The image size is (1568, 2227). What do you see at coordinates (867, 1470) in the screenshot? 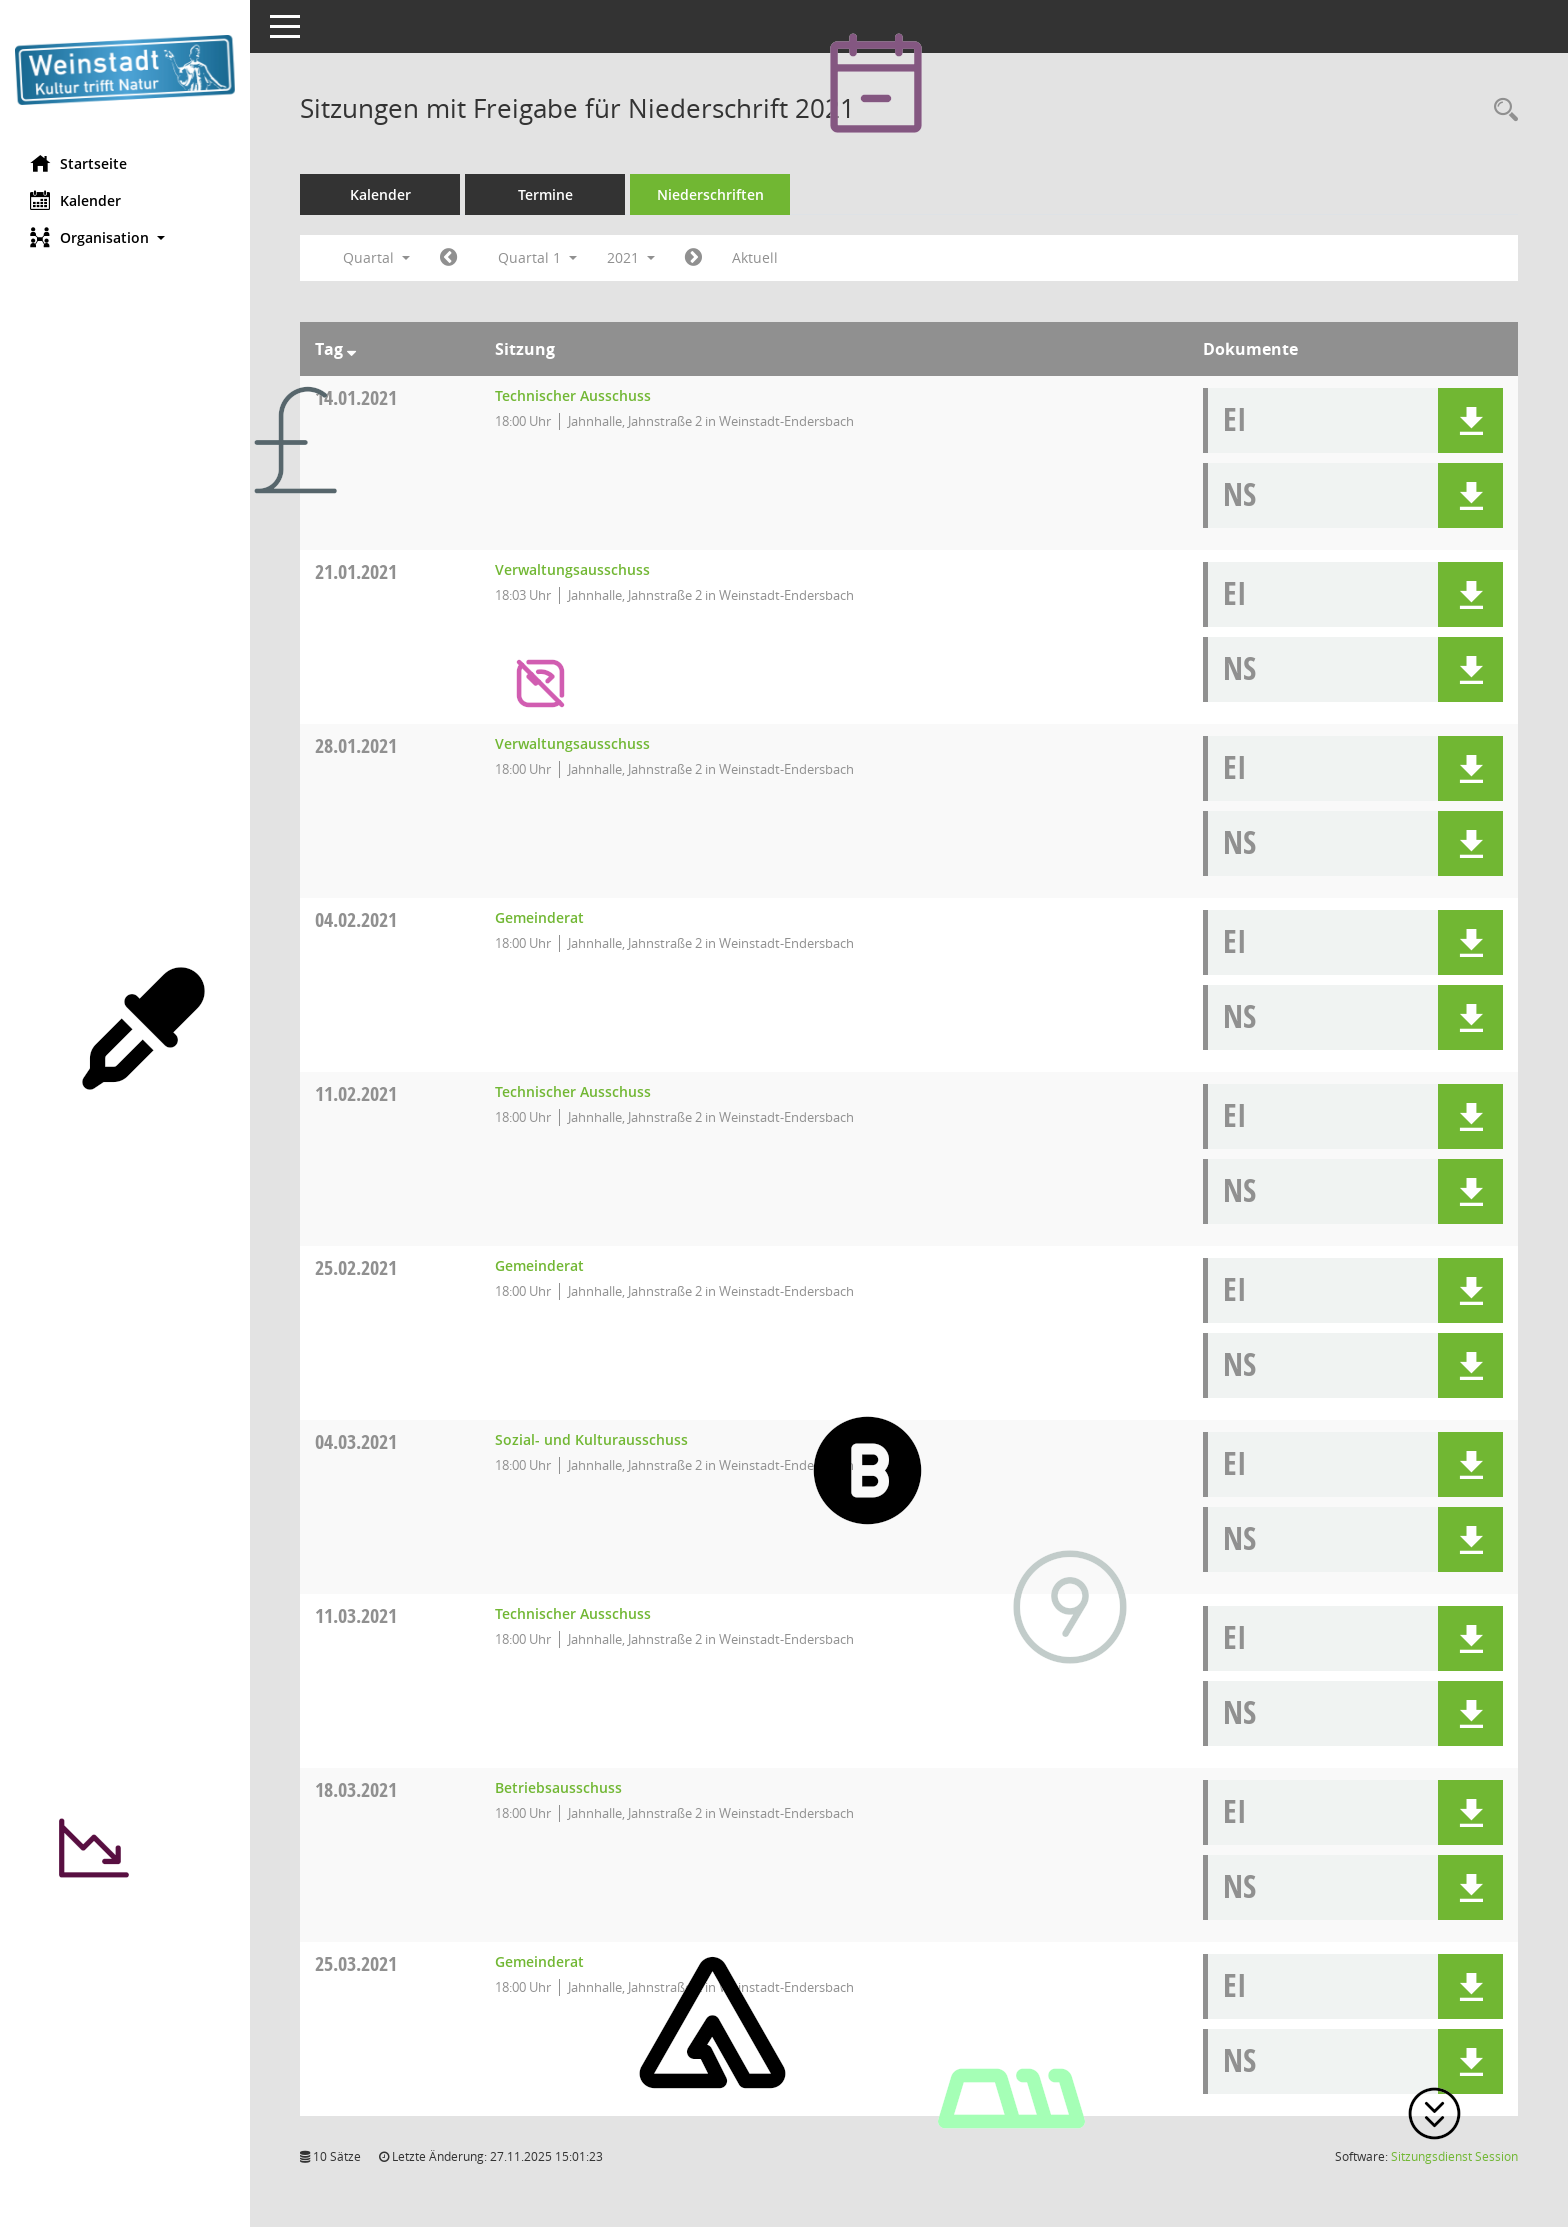
I see `xbox controller B button indicator` at bounding box center [867, 1470].